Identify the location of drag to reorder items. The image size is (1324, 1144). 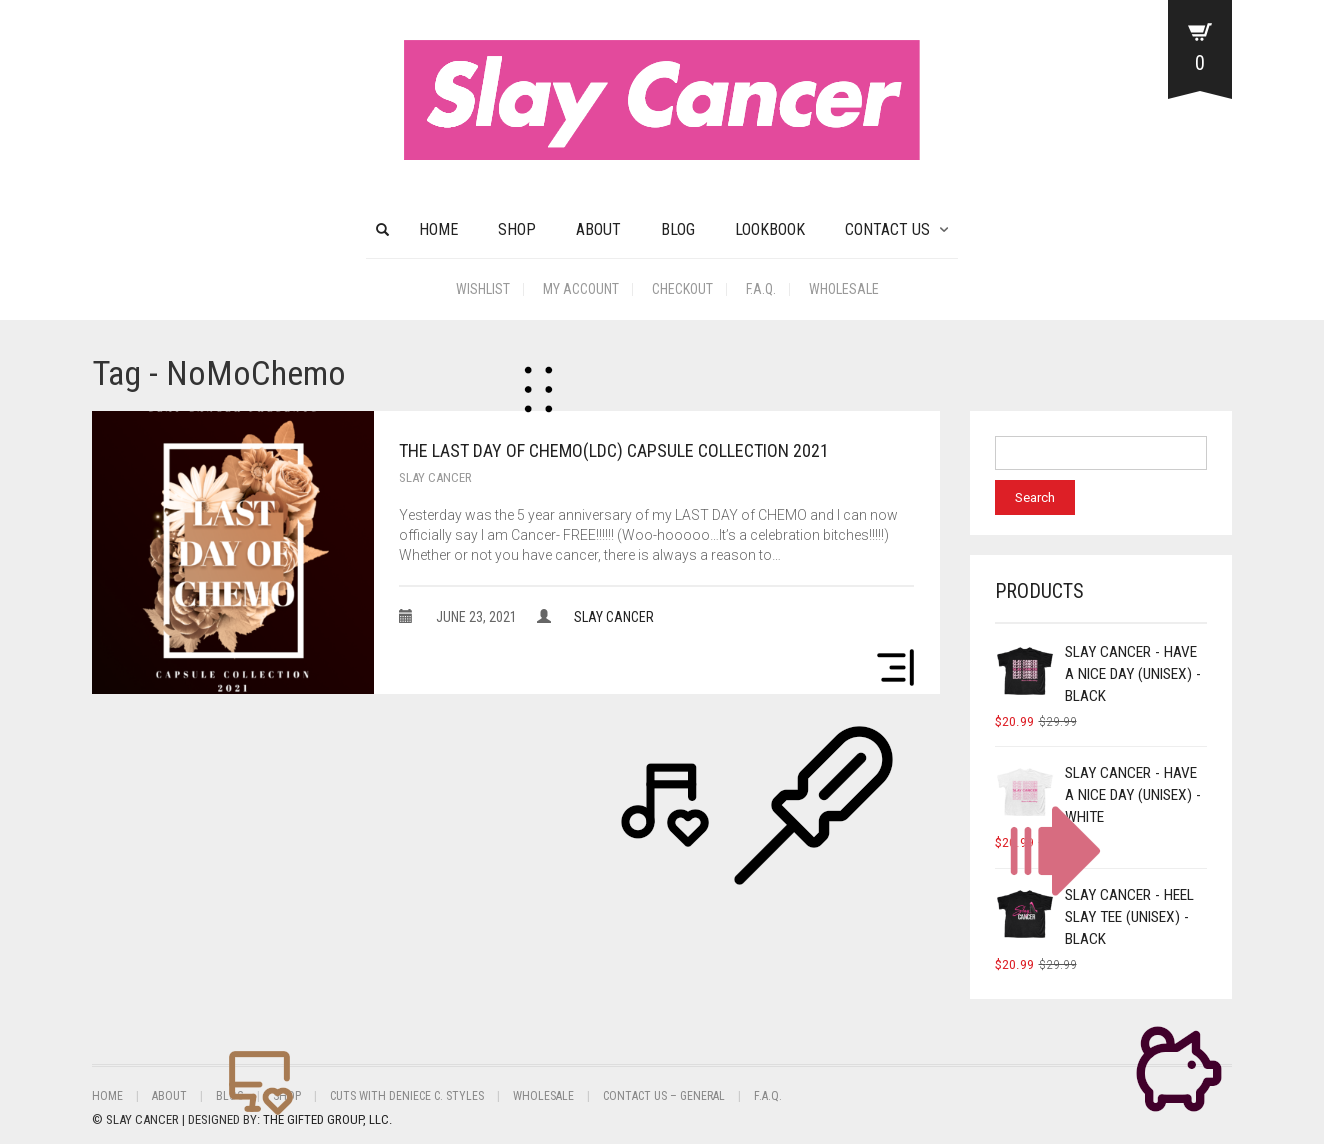
(538, 389).